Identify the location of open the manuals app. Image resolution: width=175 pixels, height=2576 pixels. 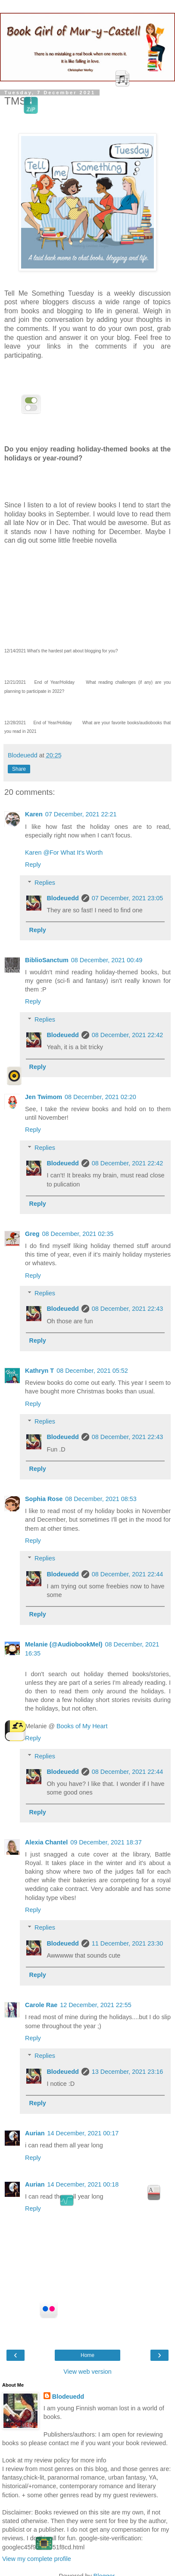
(15, 1730).